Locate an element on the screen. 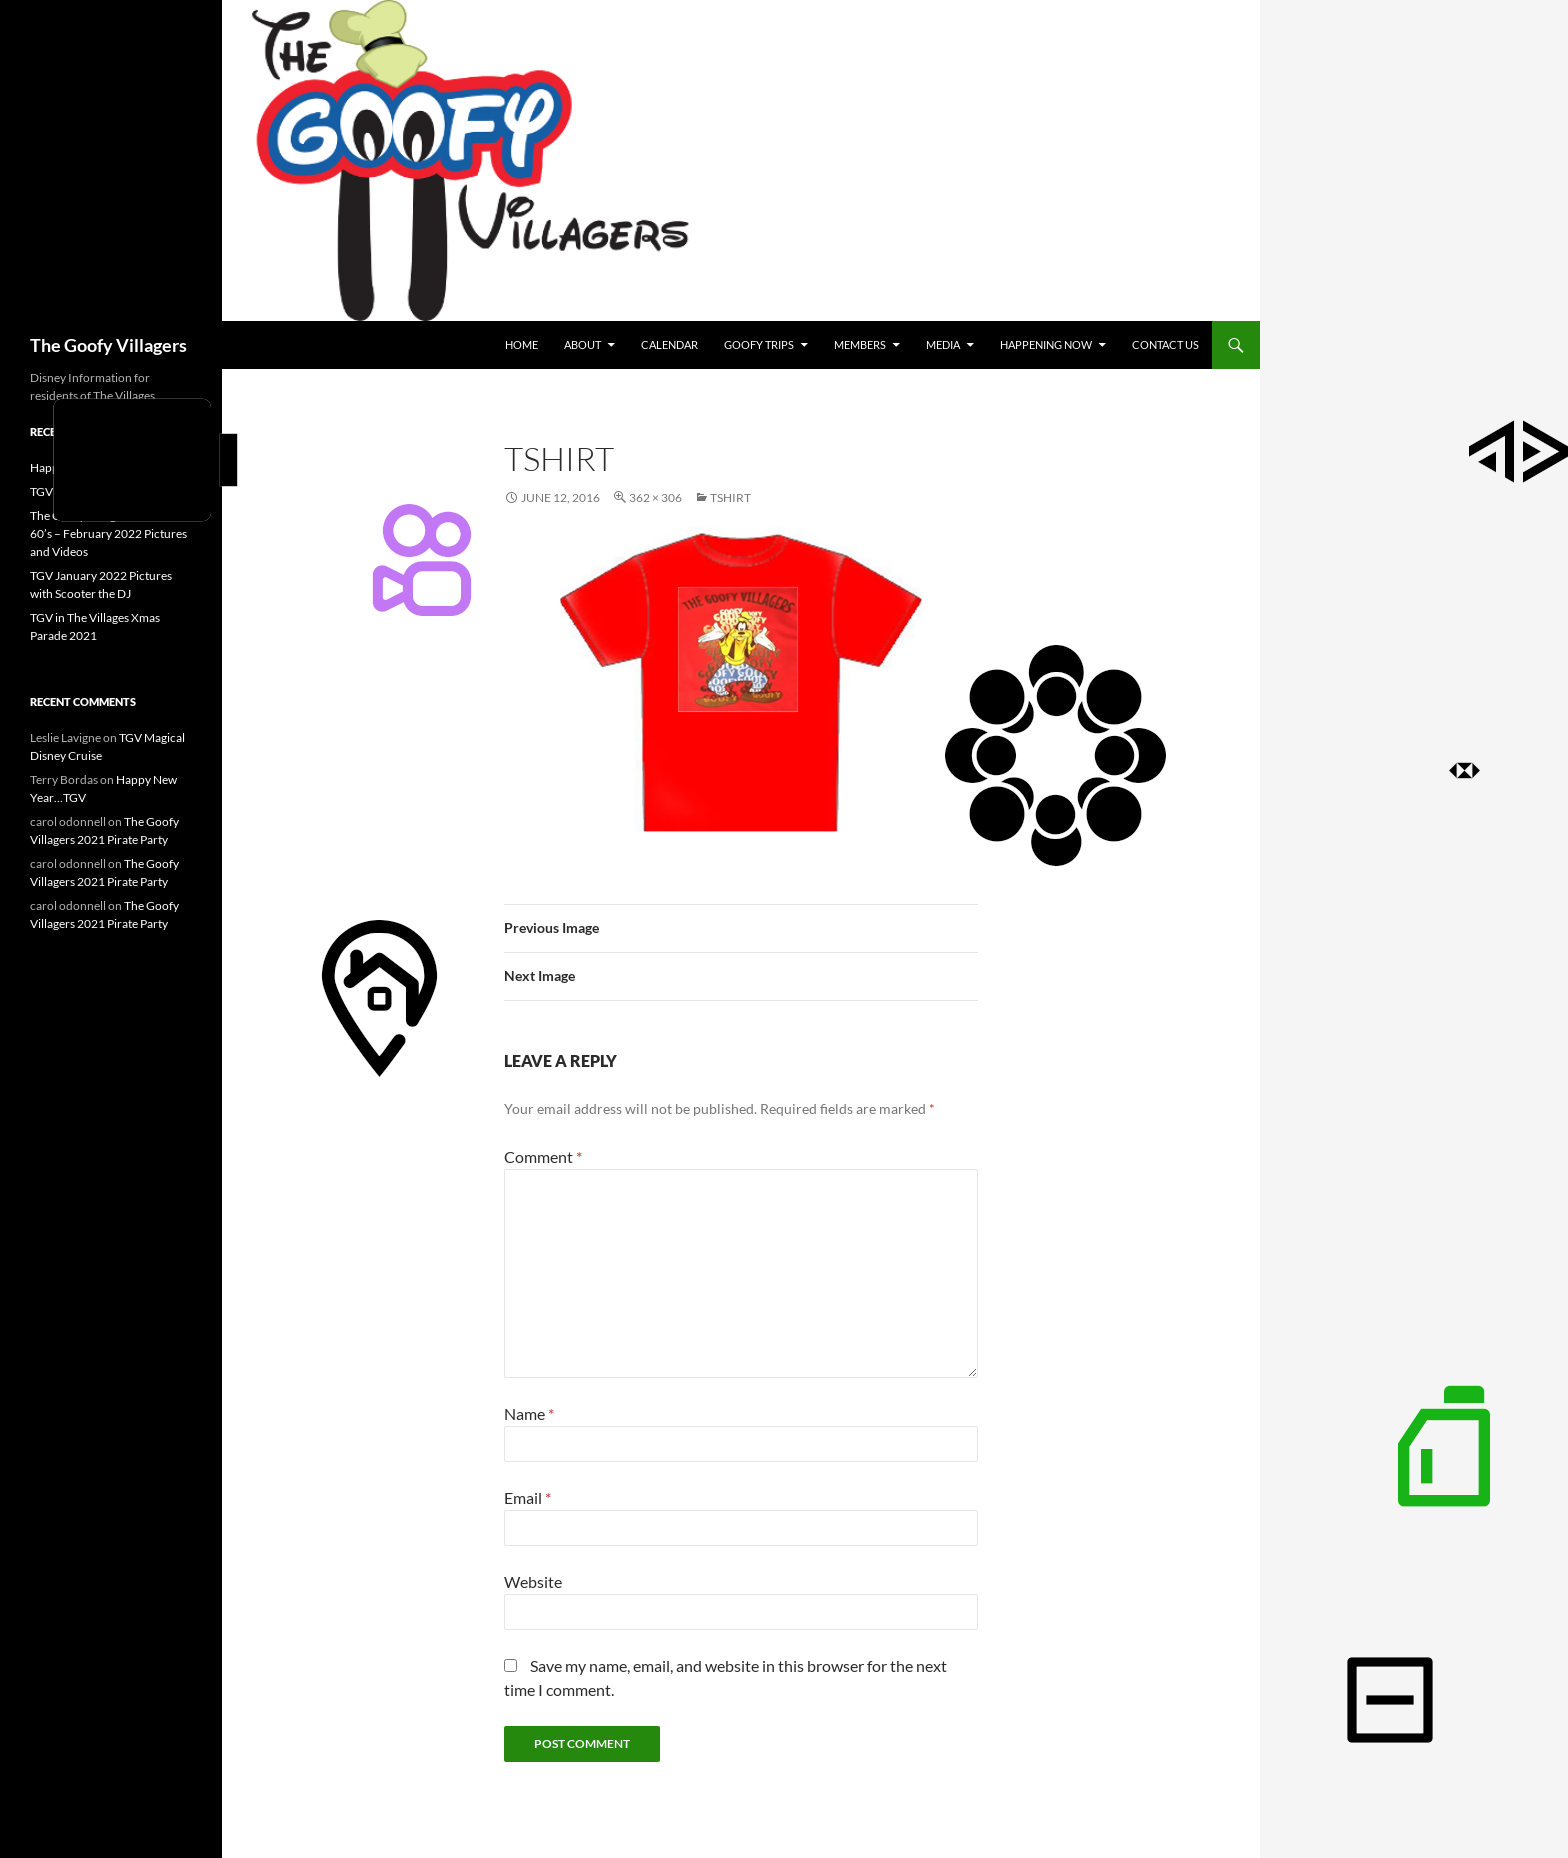  indicates a partially selected state in a list is located at coordinates (1390, 1700).